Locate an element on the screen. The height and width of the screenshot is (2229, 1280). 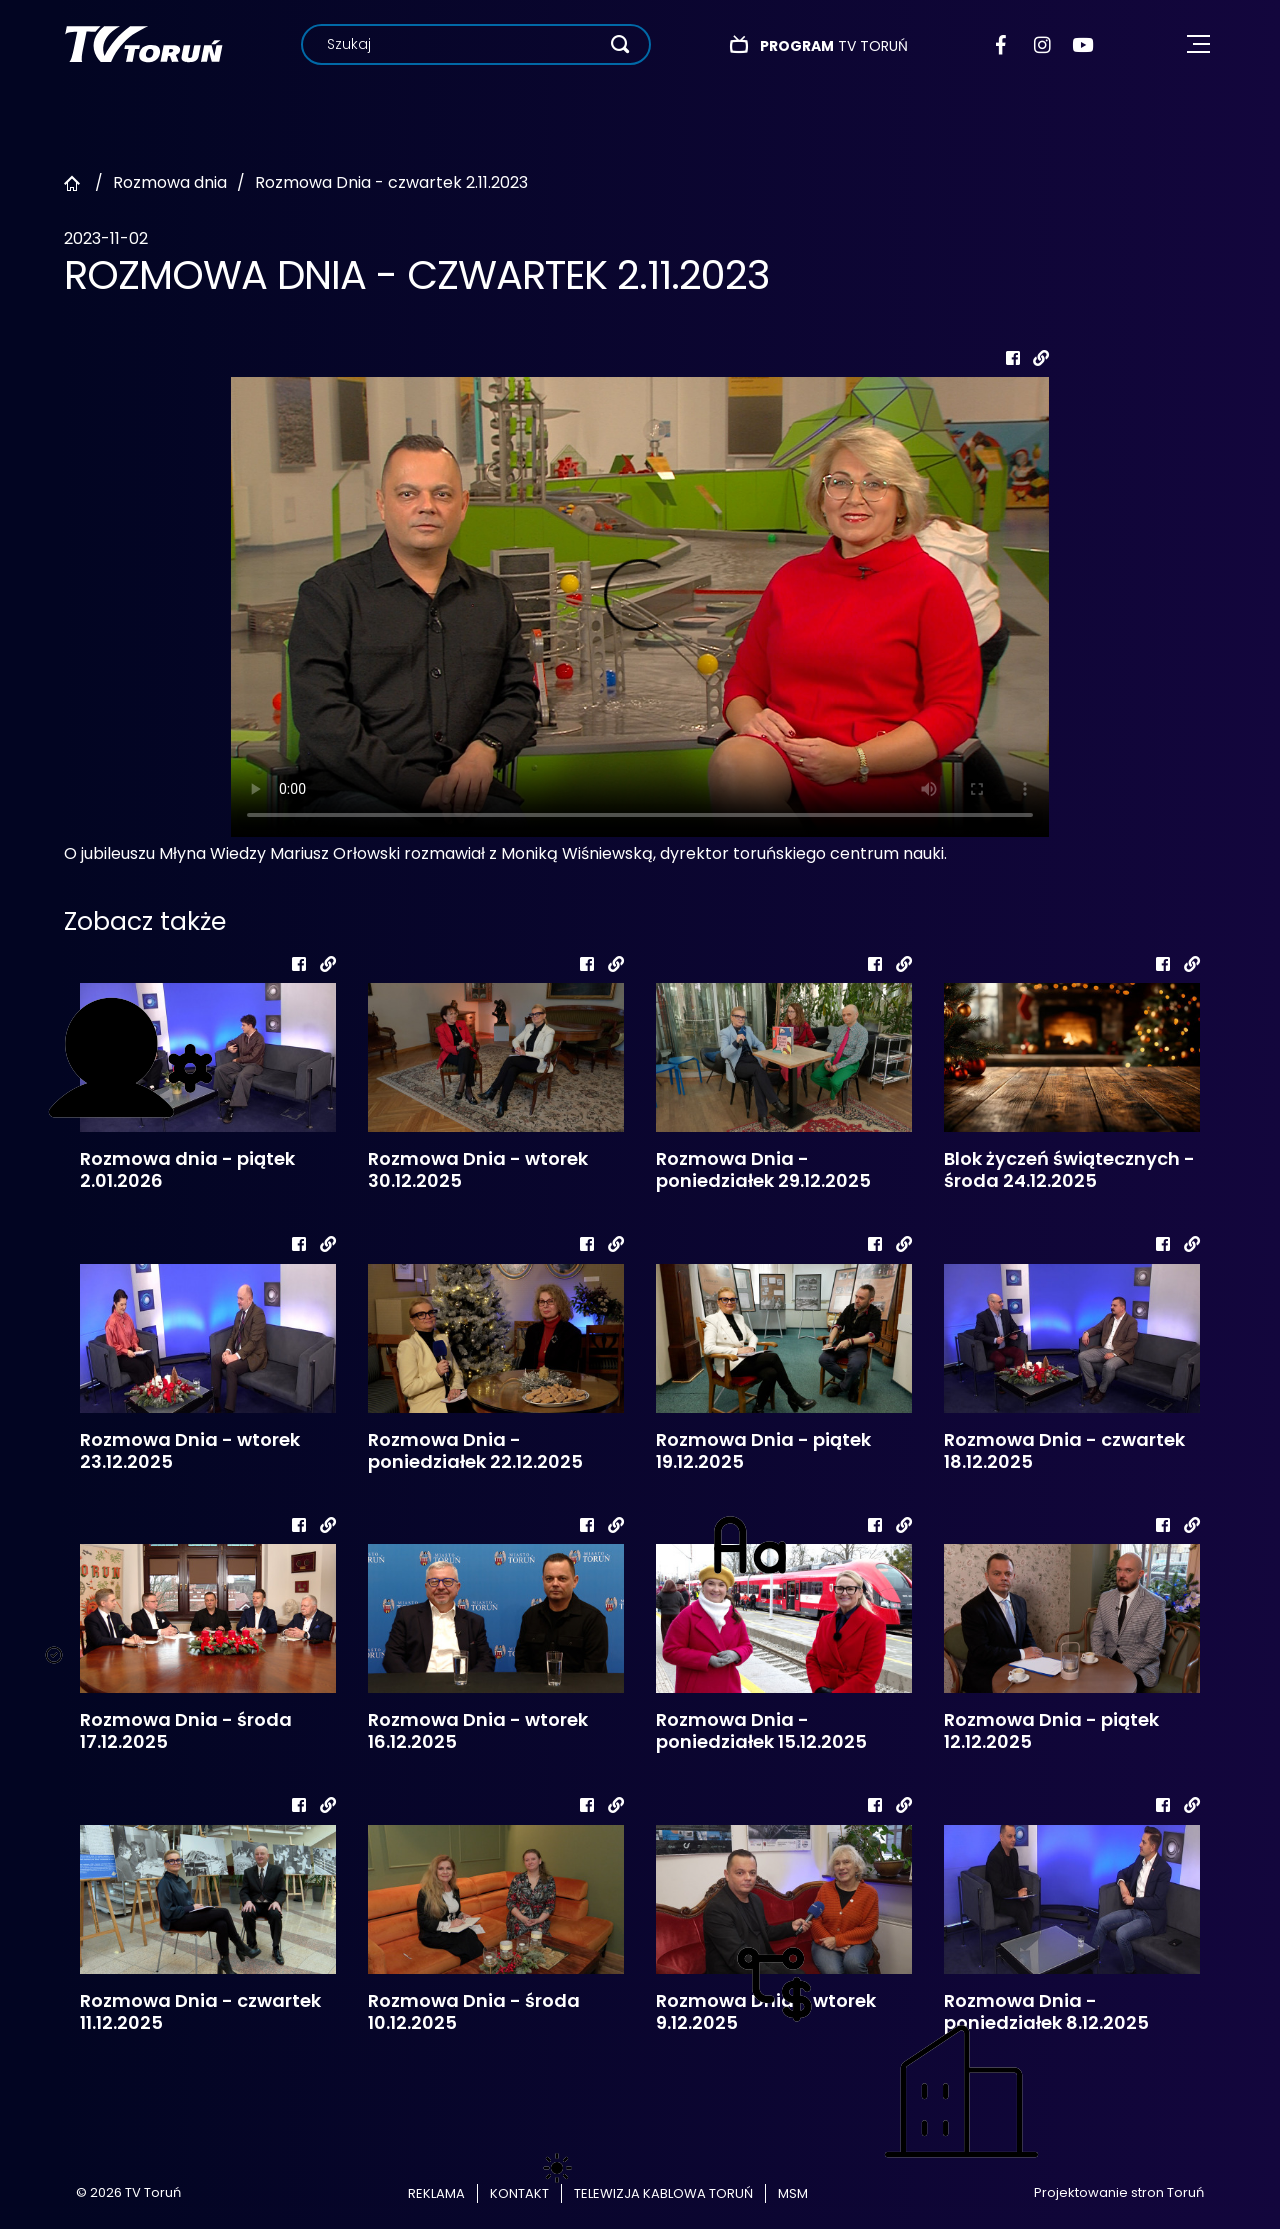
view transaction history is located at coordinates (774, 1984).